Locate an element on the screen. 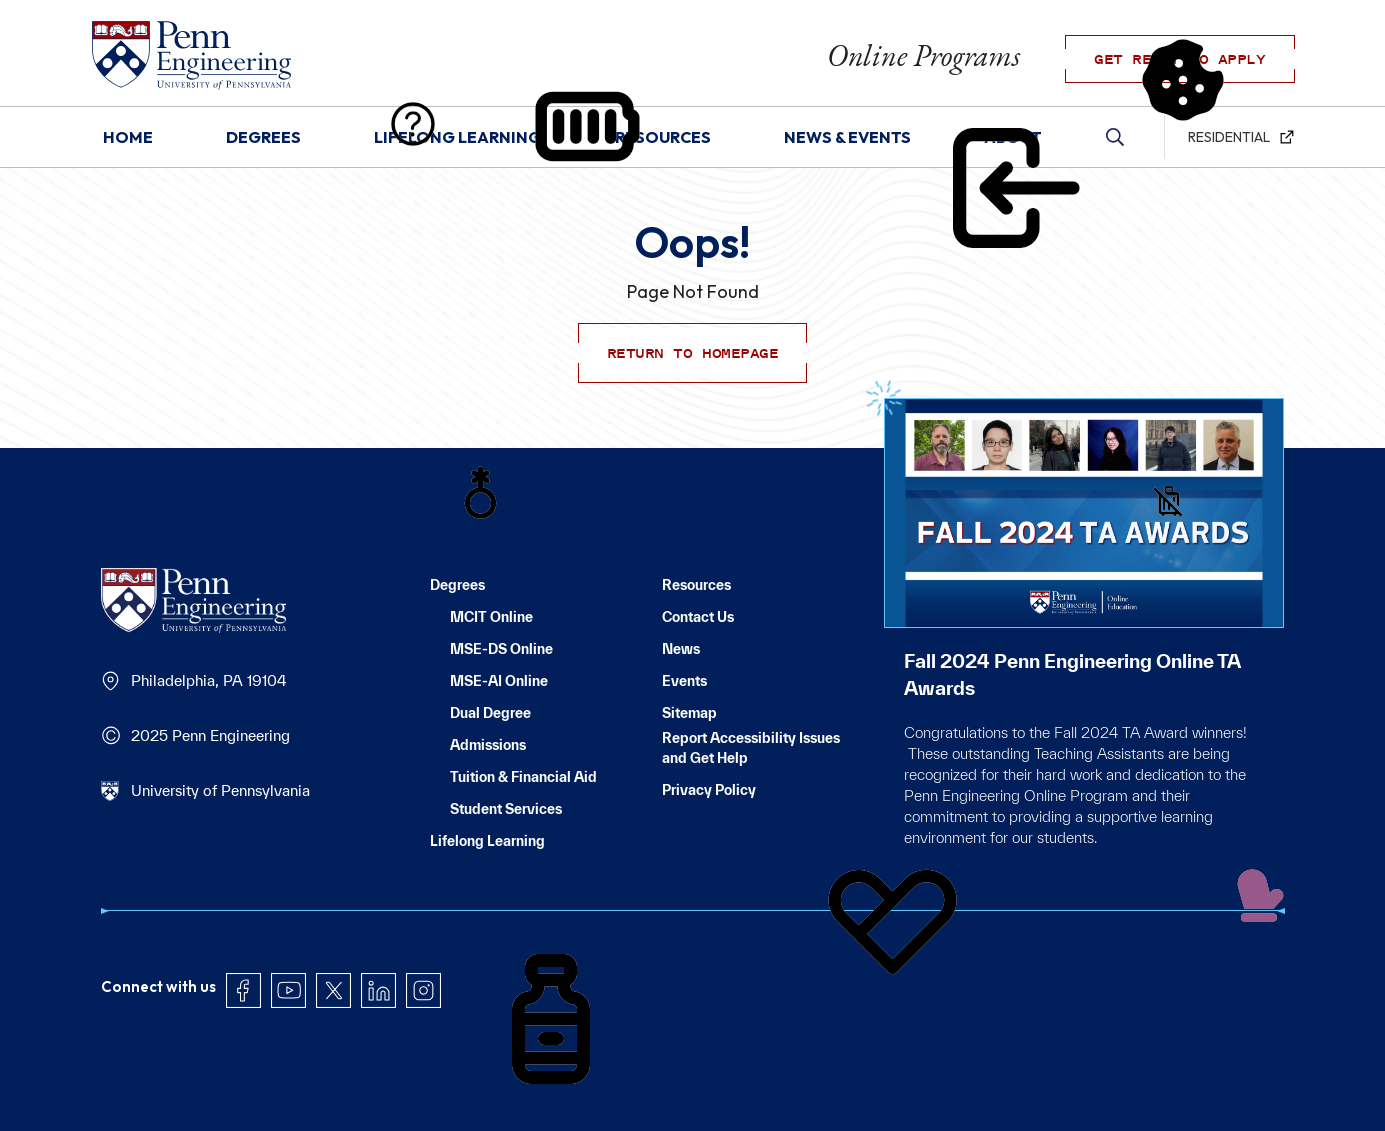 The width and height of the screenshot is (1385, 1131). log in to your account is located at coordinates (1013, 188).